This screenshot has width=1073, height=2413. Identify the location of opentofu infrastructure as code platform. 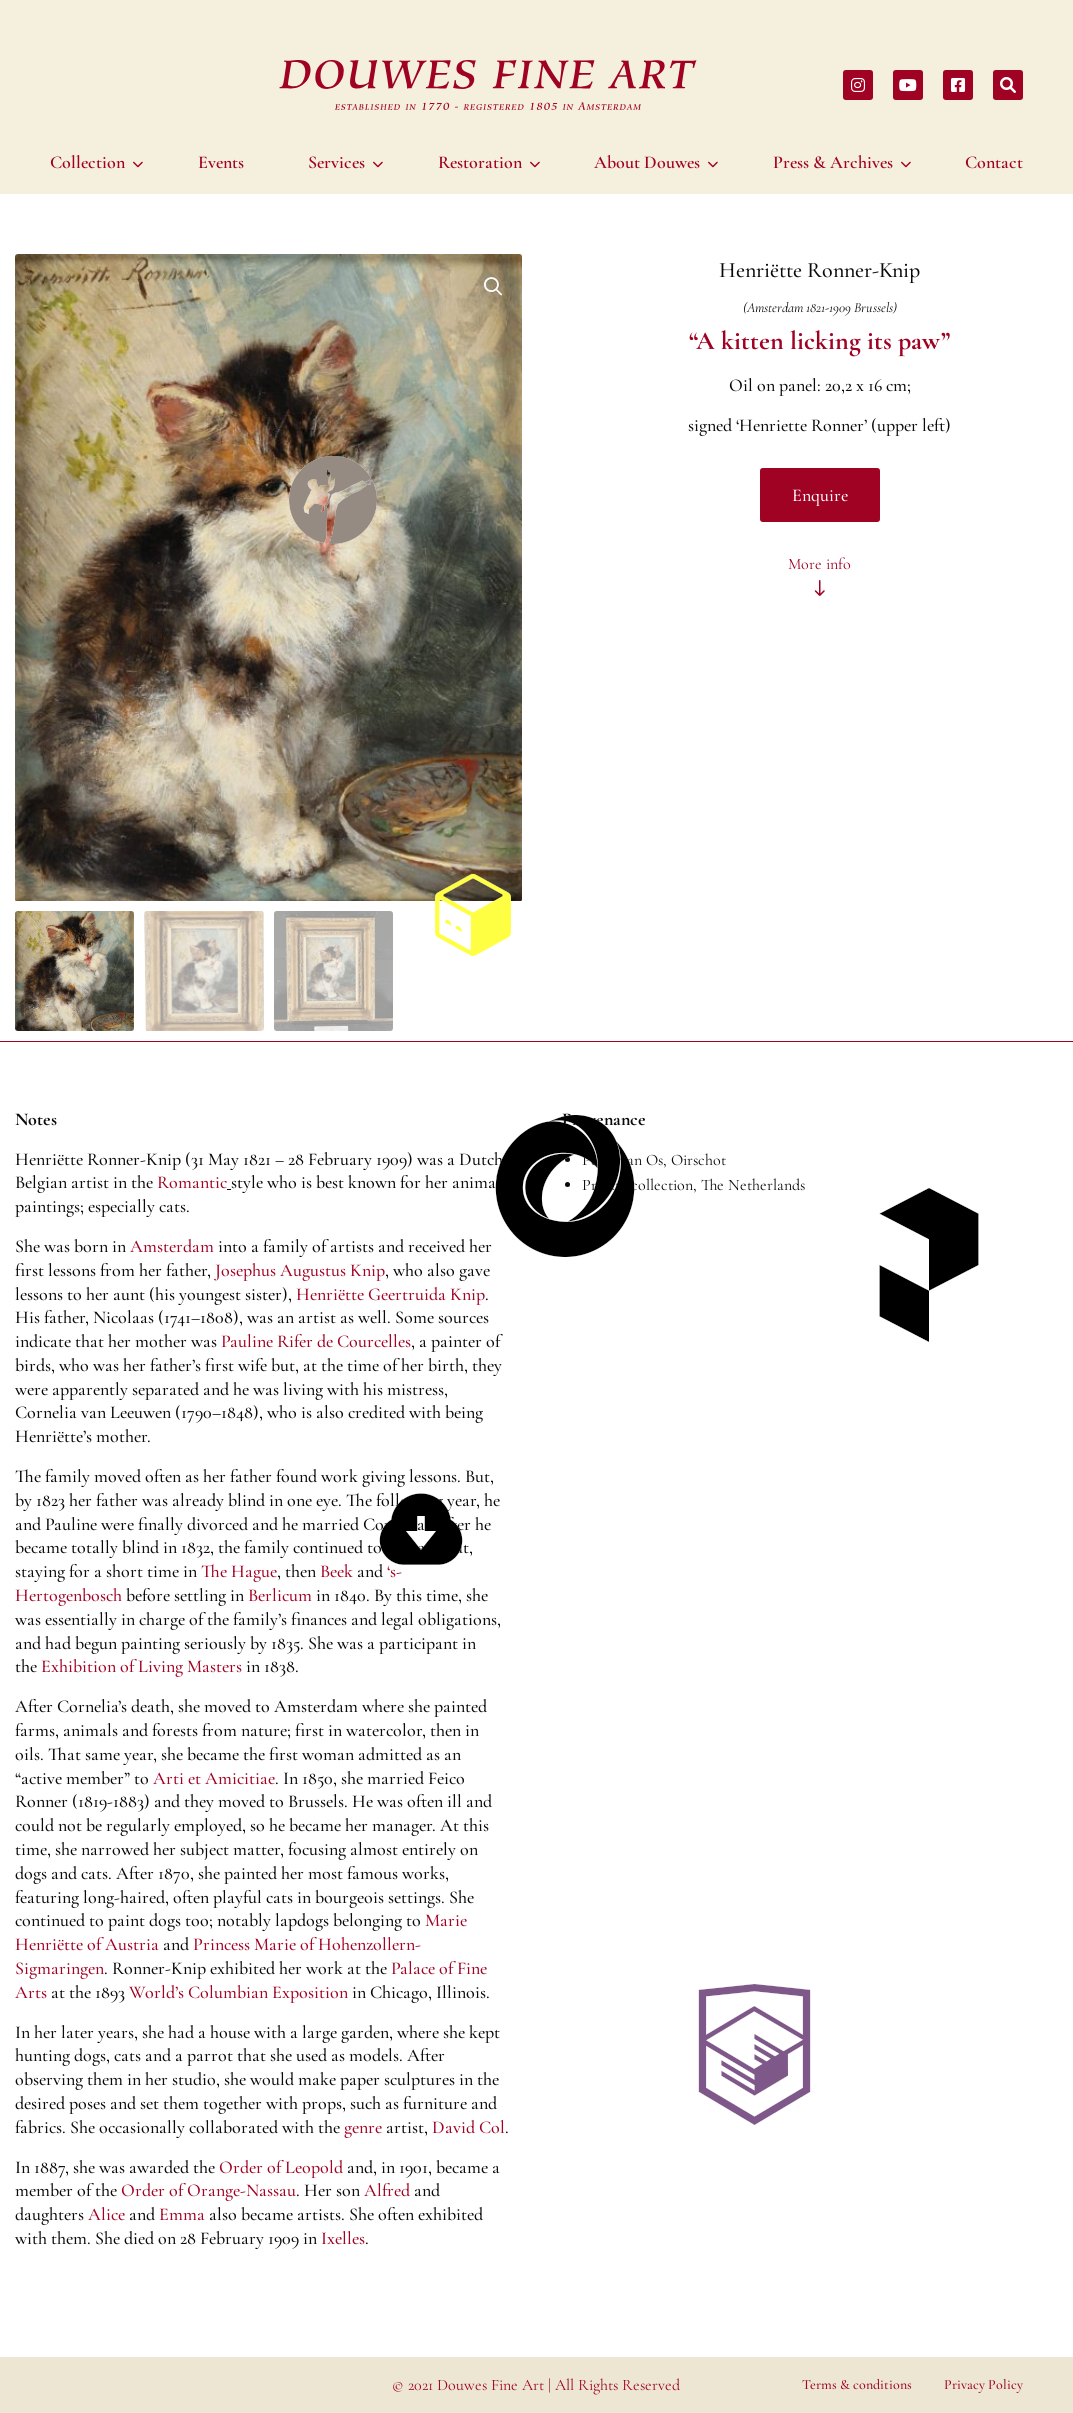
(473, 915).